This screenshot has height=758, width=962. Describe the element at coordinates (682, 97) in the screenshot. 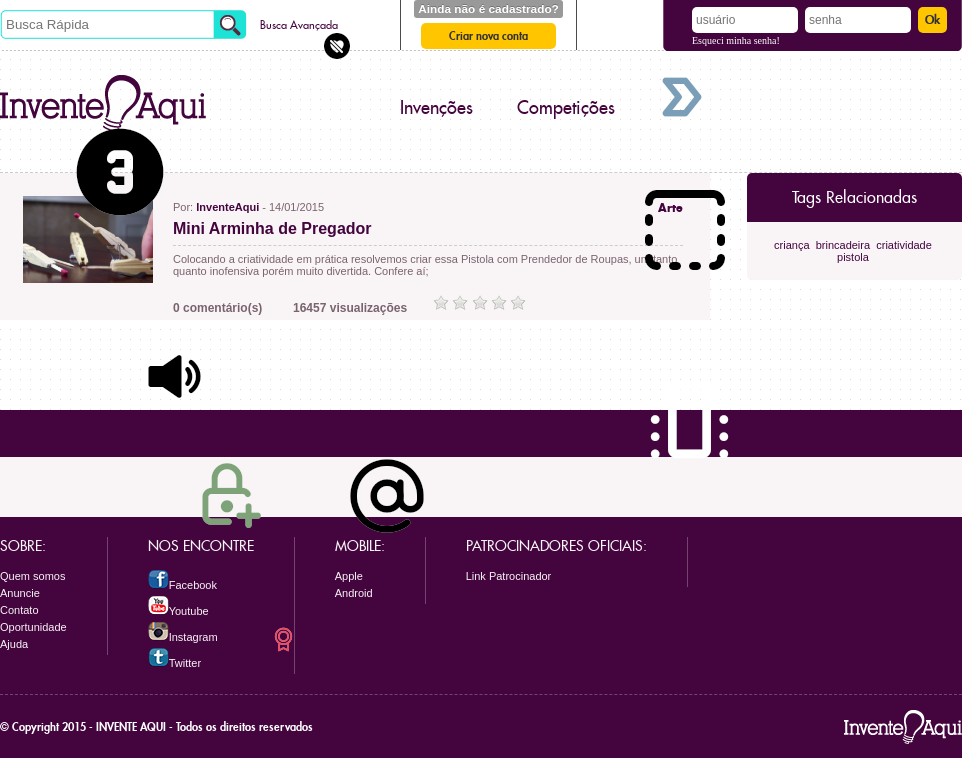

I see `navigate to the next item or step` at that location.